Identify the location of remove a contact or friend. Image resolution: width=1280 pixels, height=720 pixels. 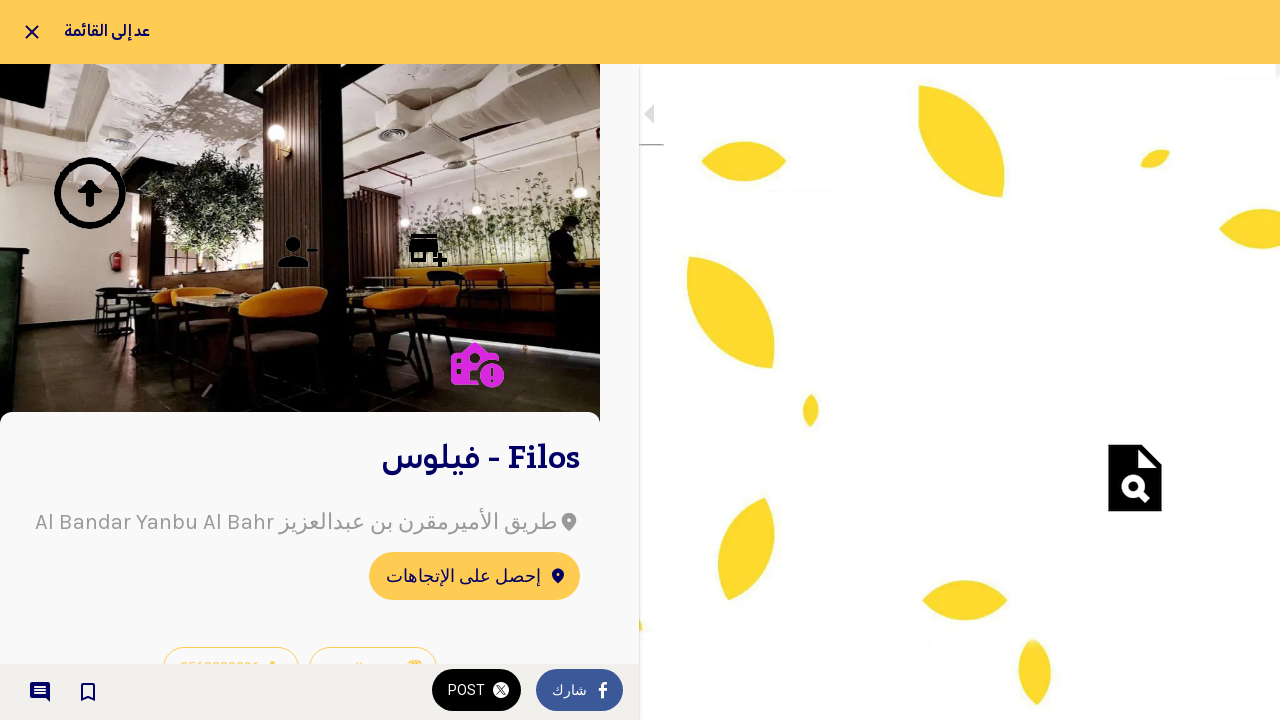
(297, 252).